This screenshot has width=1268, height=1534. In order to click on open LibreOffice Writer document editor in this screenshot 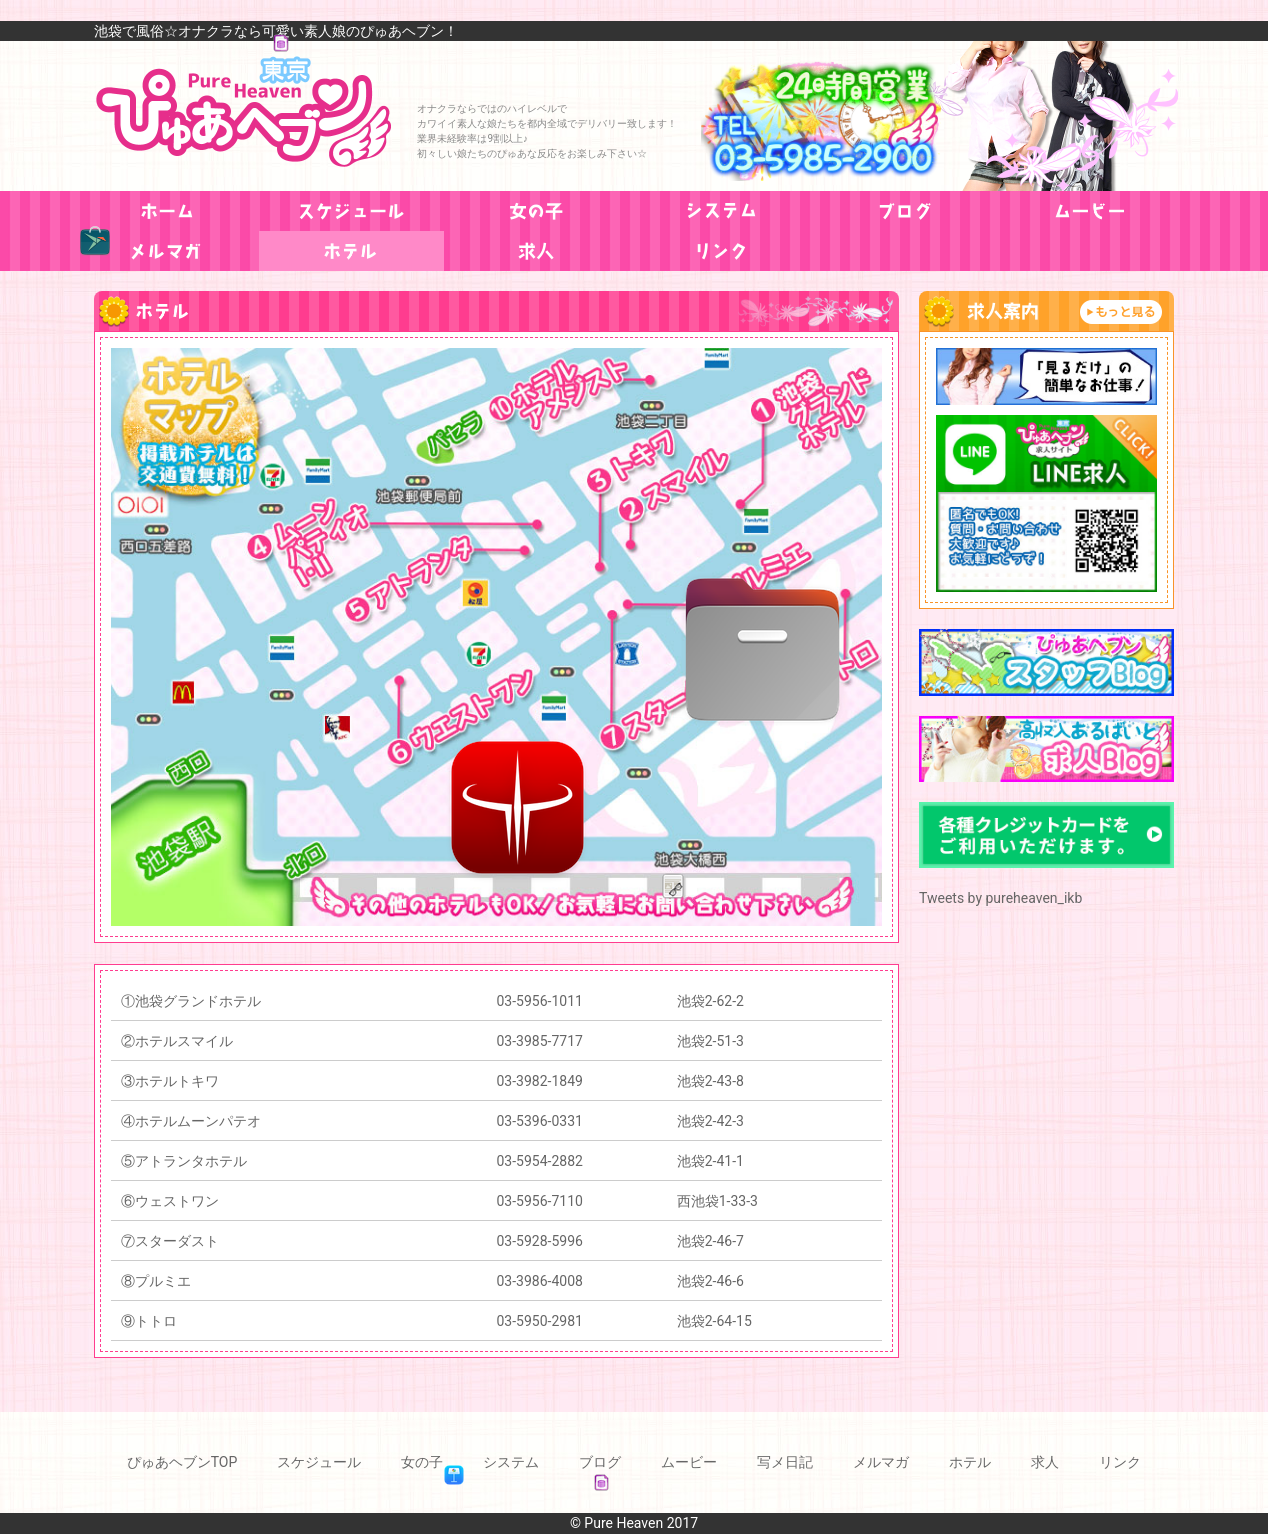, I will do `click(454, 1475)`.